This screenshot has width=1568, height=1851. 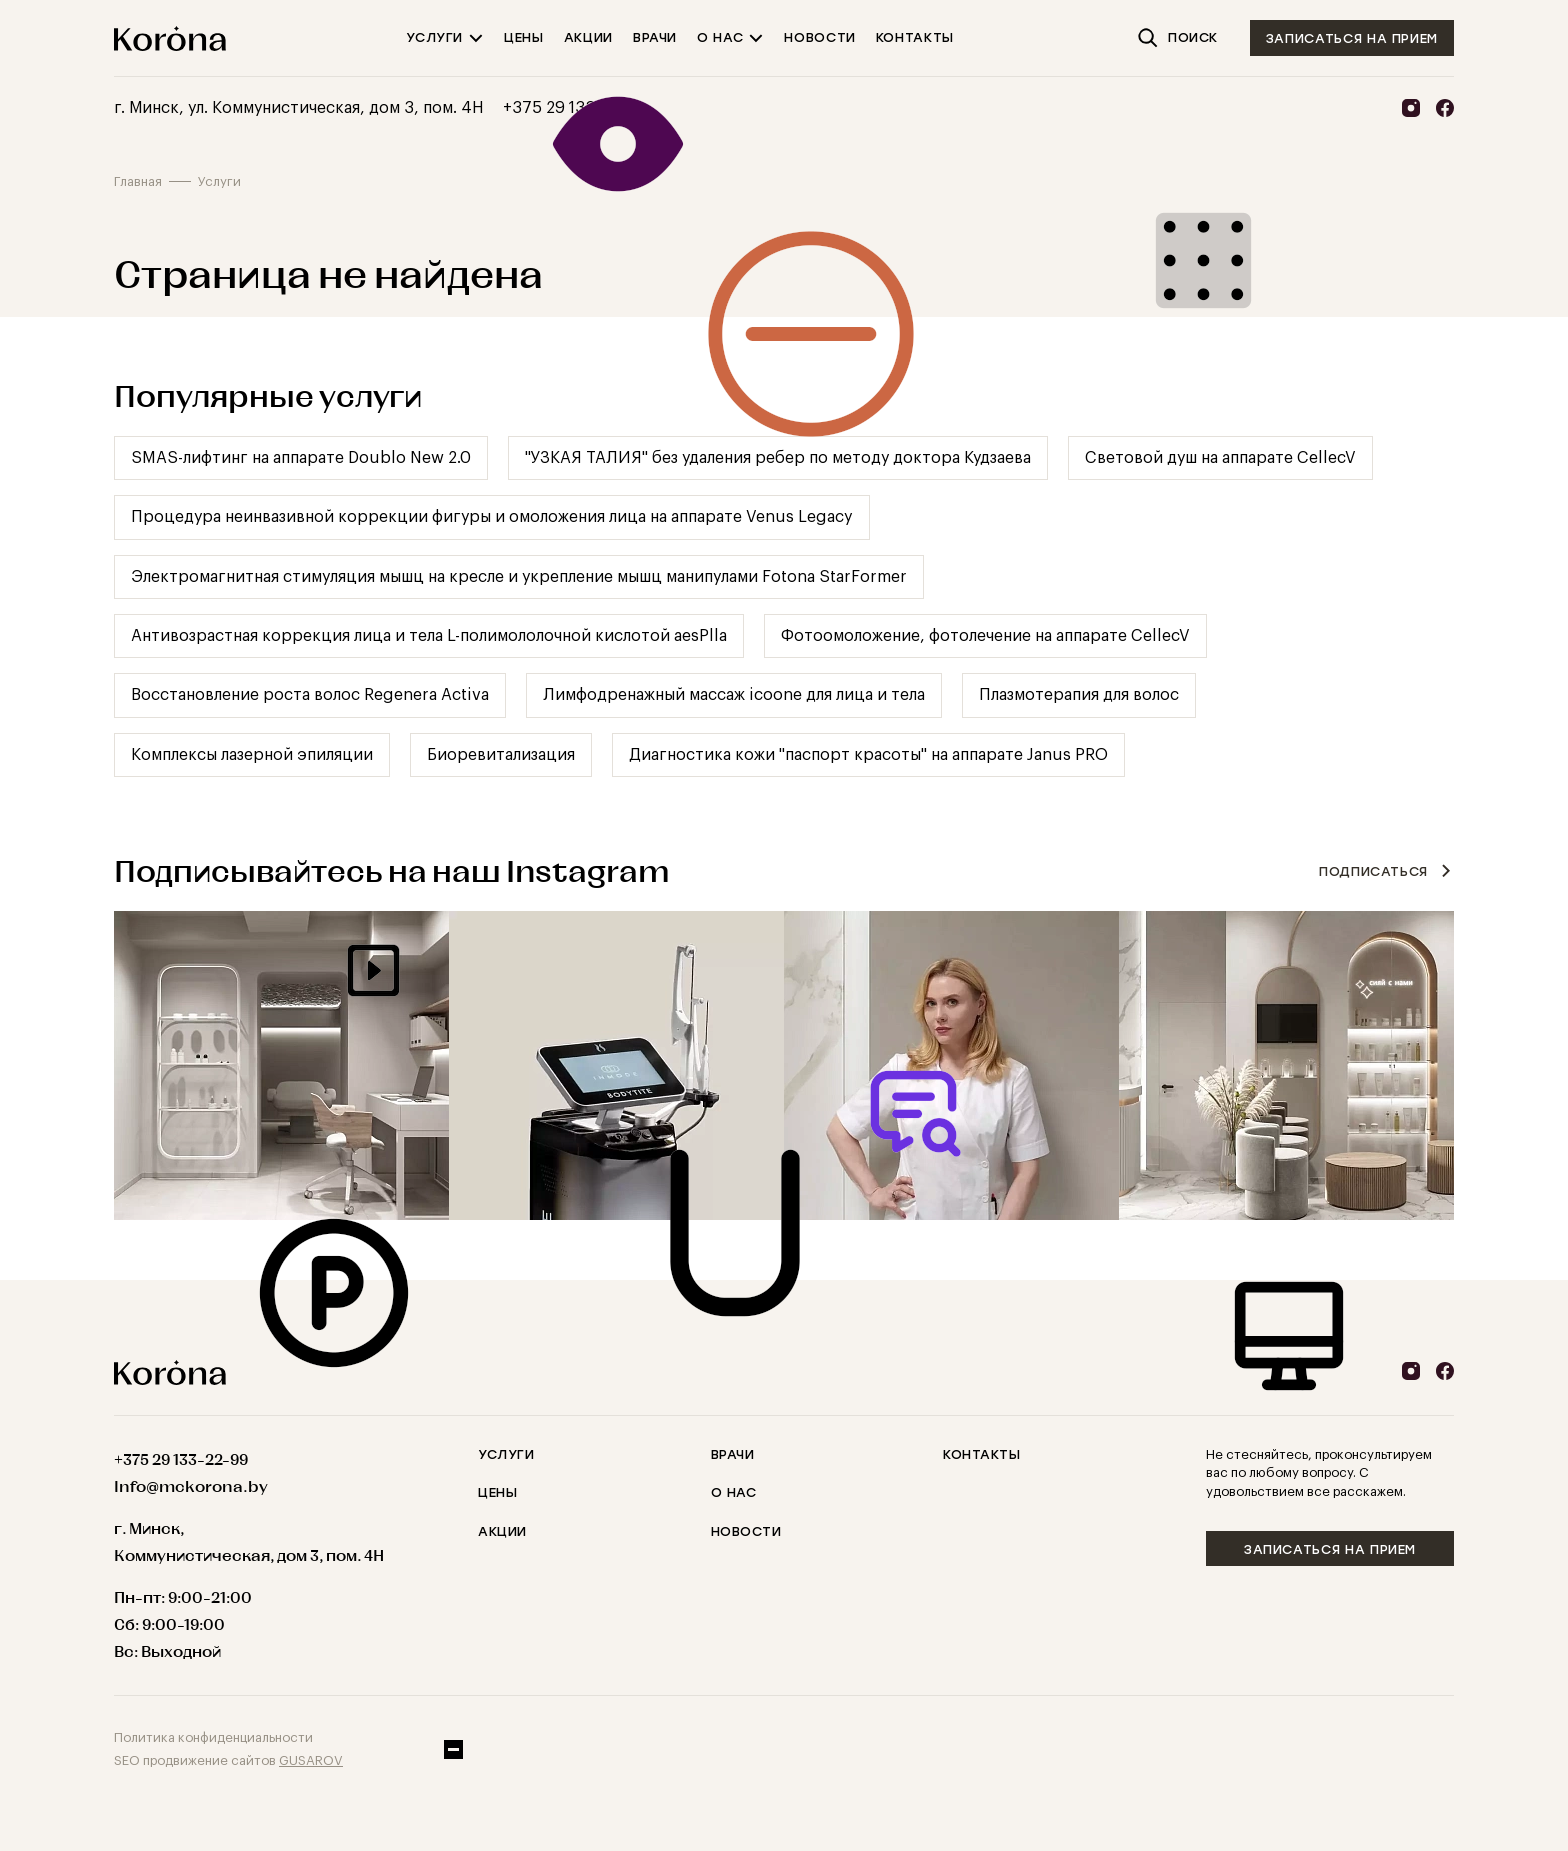 I want to click on search through your messages, so click(x=913, y=1109).